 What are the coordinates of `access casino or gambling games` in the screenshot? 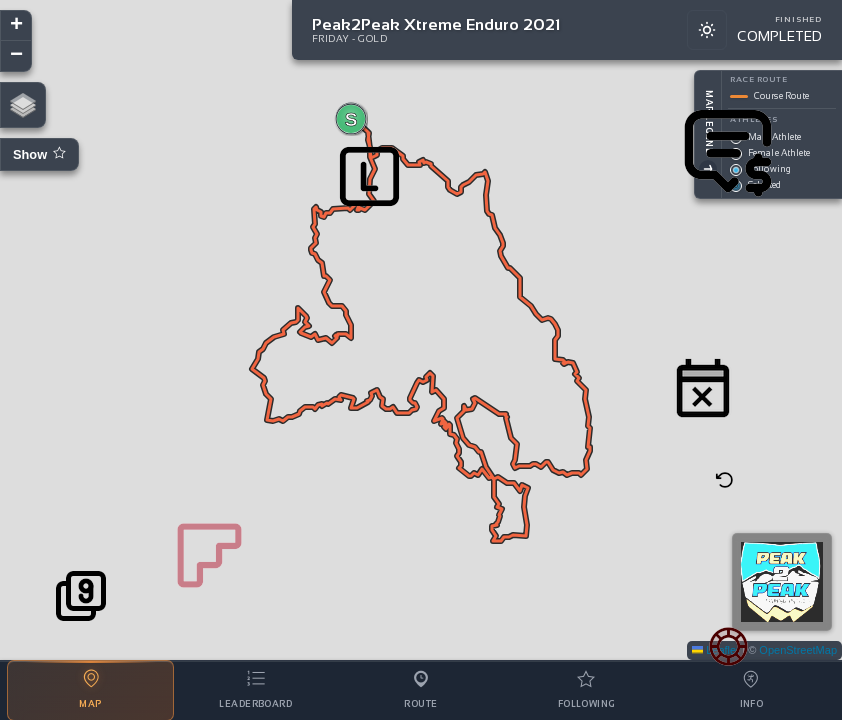 It's located at (728, 646).